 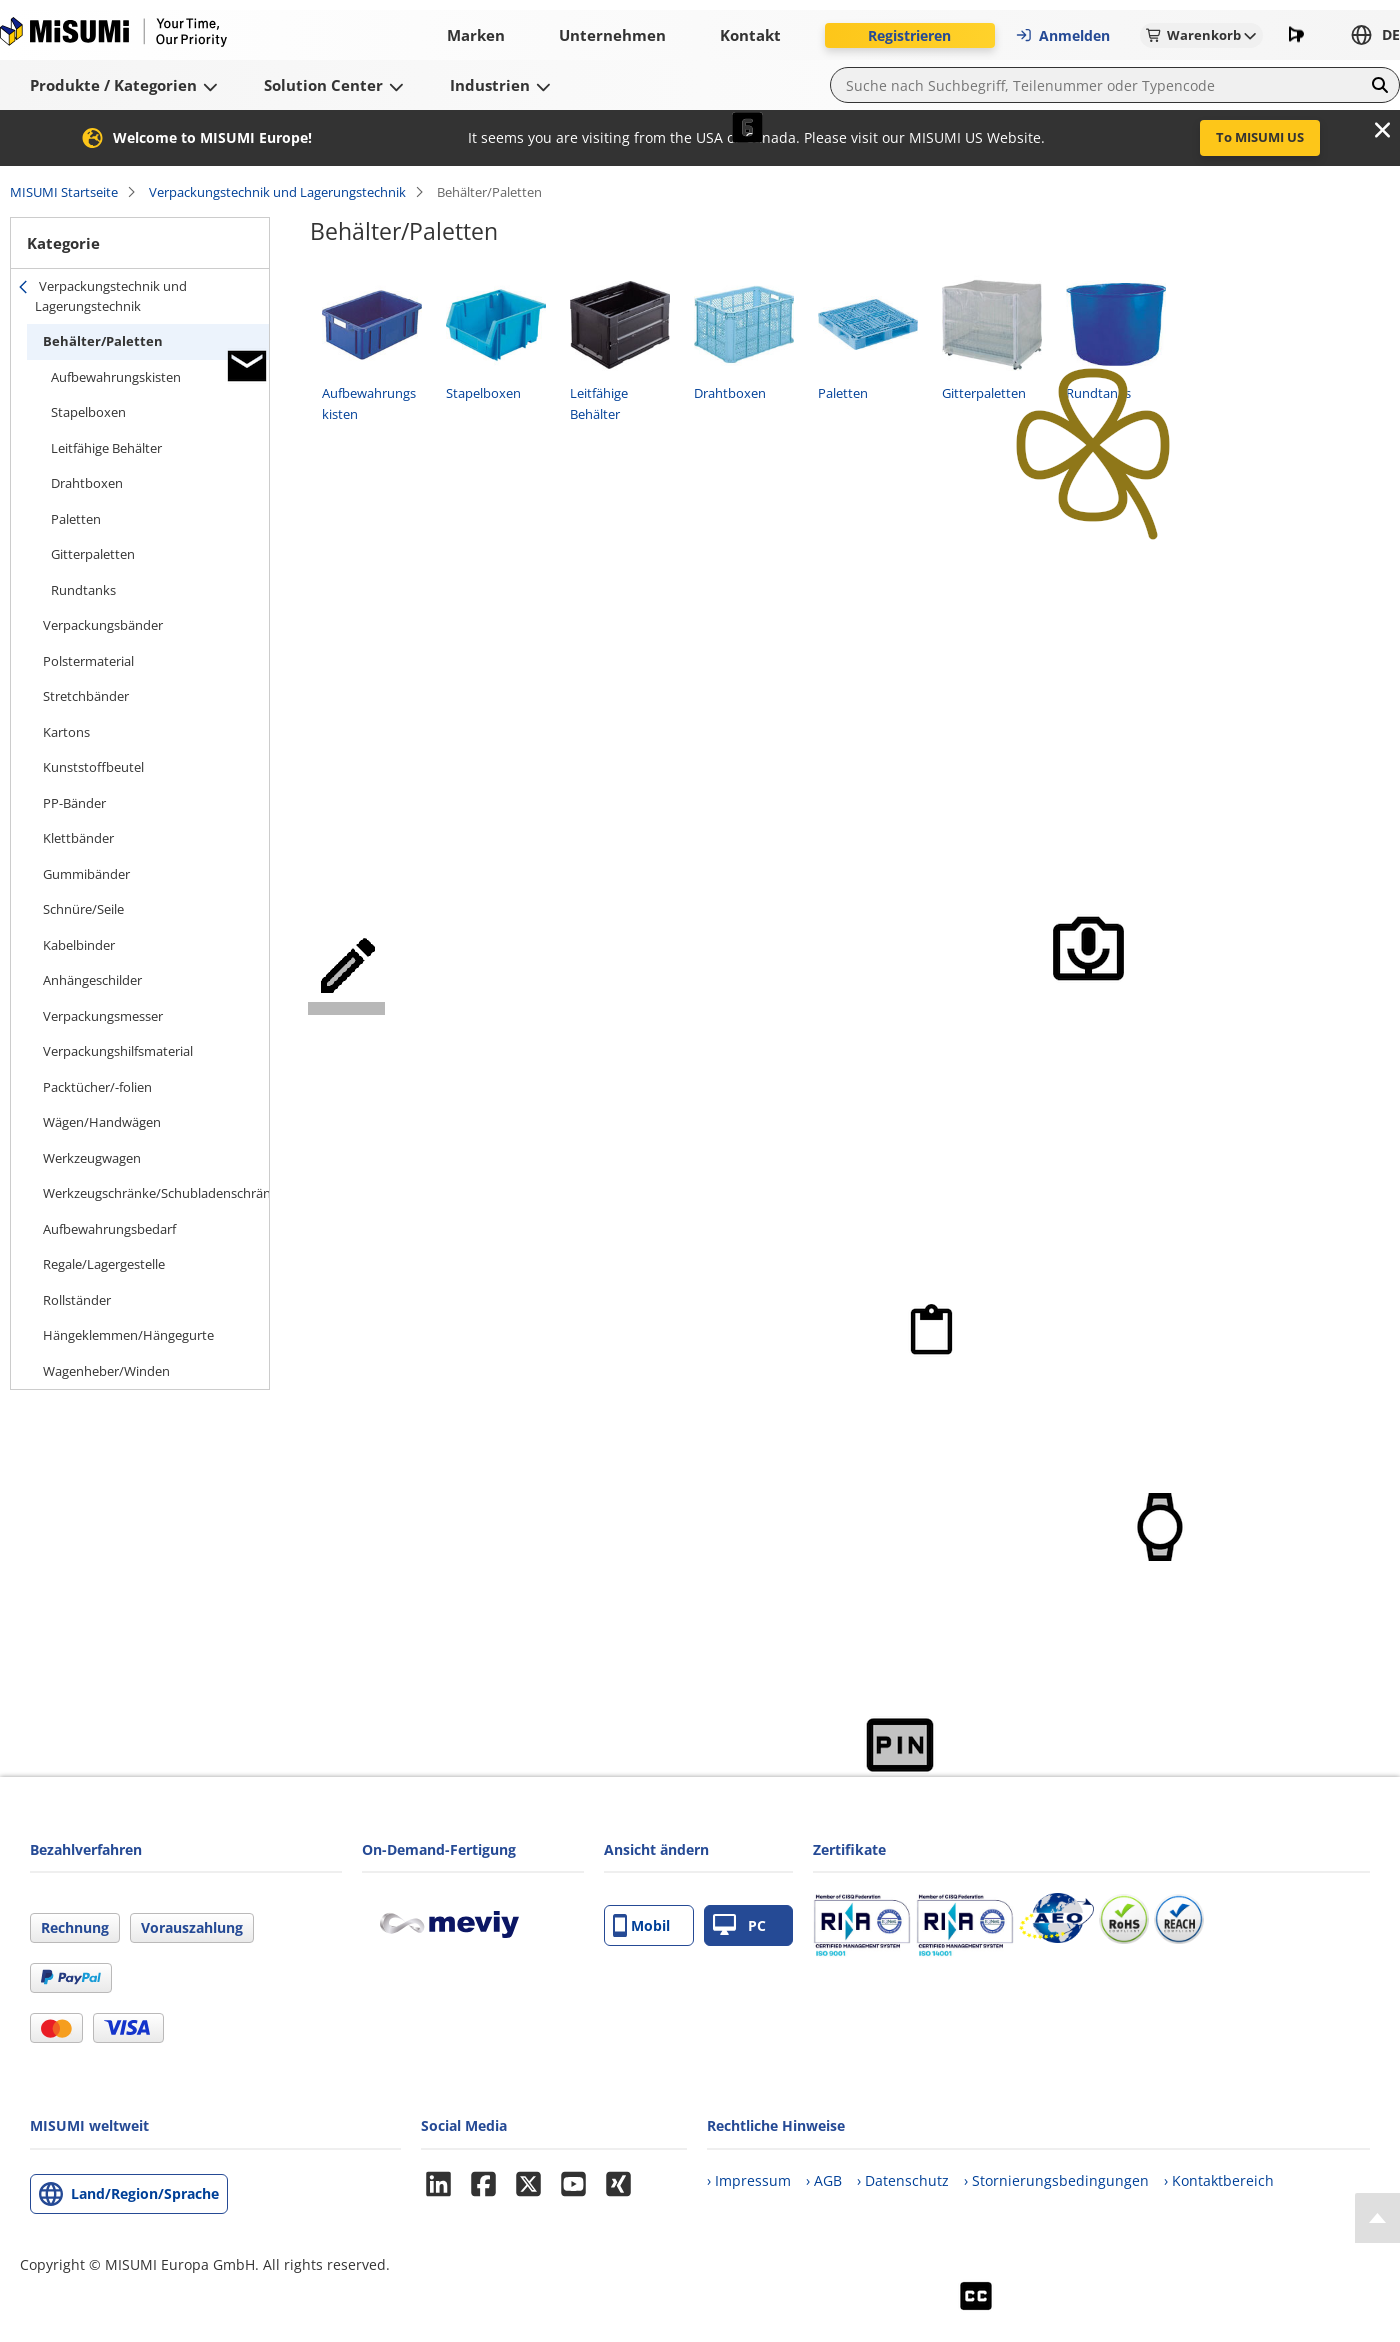 What do you see at coordinates (1088, 948) in the screenshot?
I see `manage camera and microphone permissions` at bounding box center [1088, 948].